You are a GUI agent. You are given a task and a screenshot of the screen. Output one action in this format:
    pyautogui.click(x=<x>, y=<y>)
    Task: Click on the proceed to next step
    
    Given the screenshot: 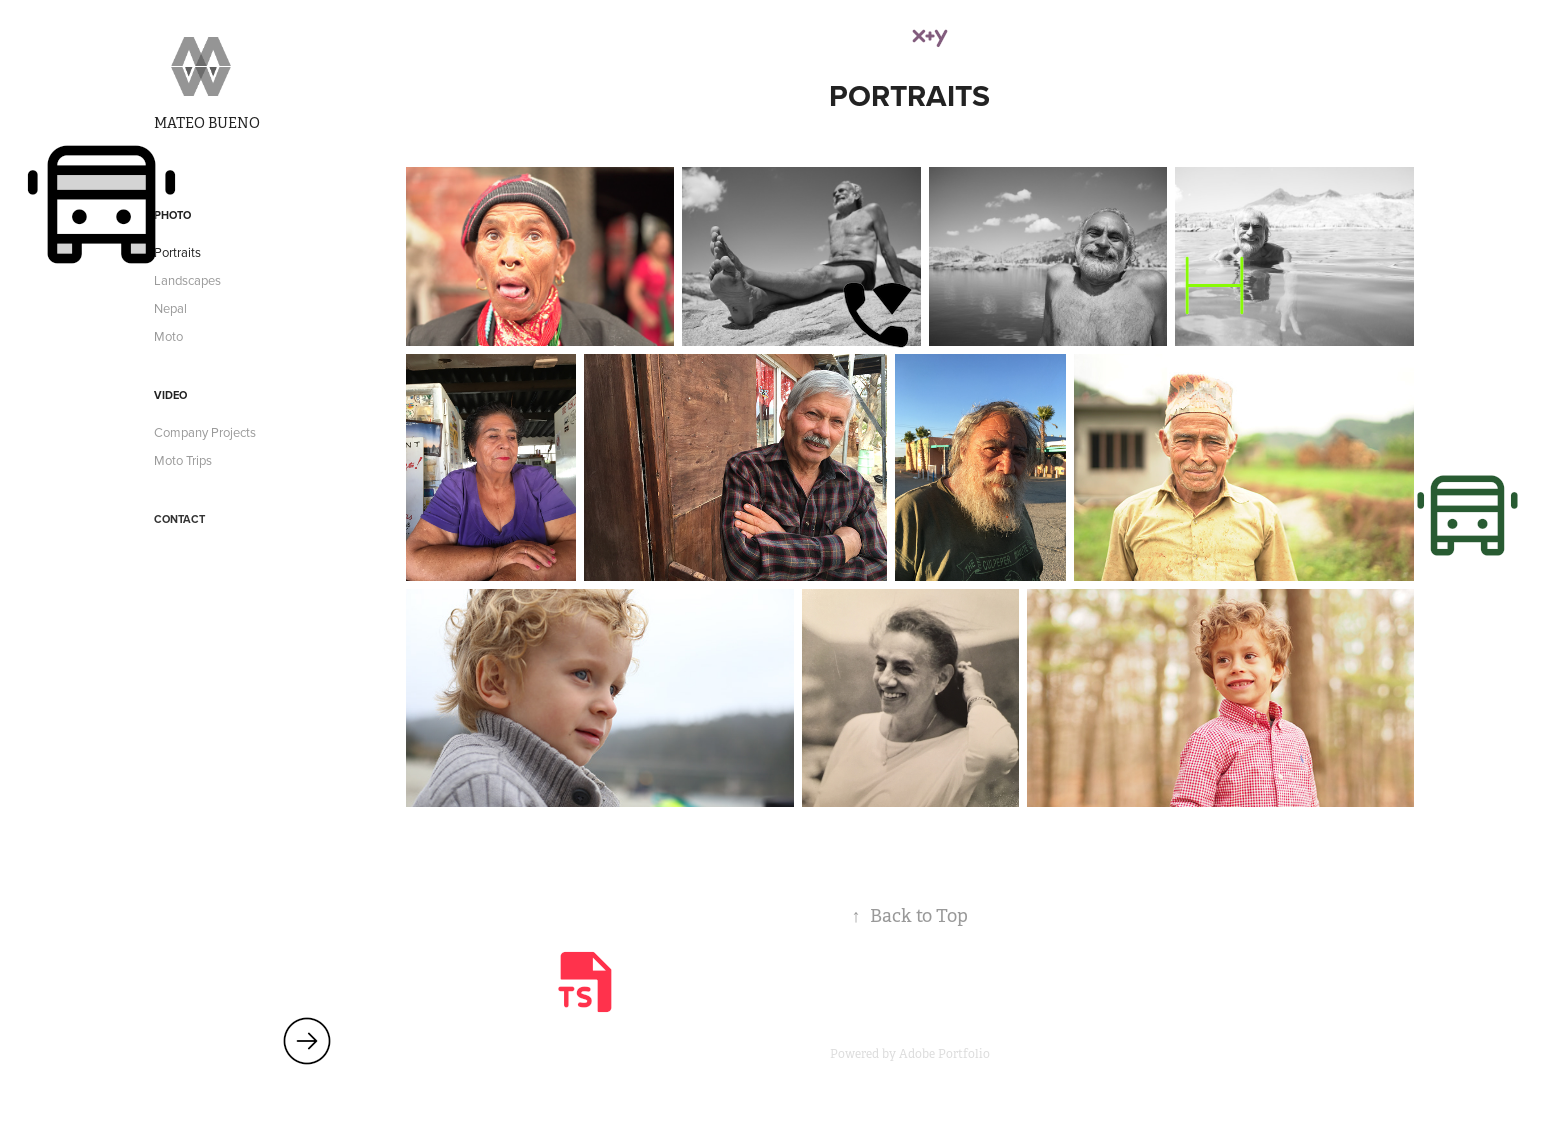 What is the action you would take?
    pyautogui.click(x=307, y=1041)
    